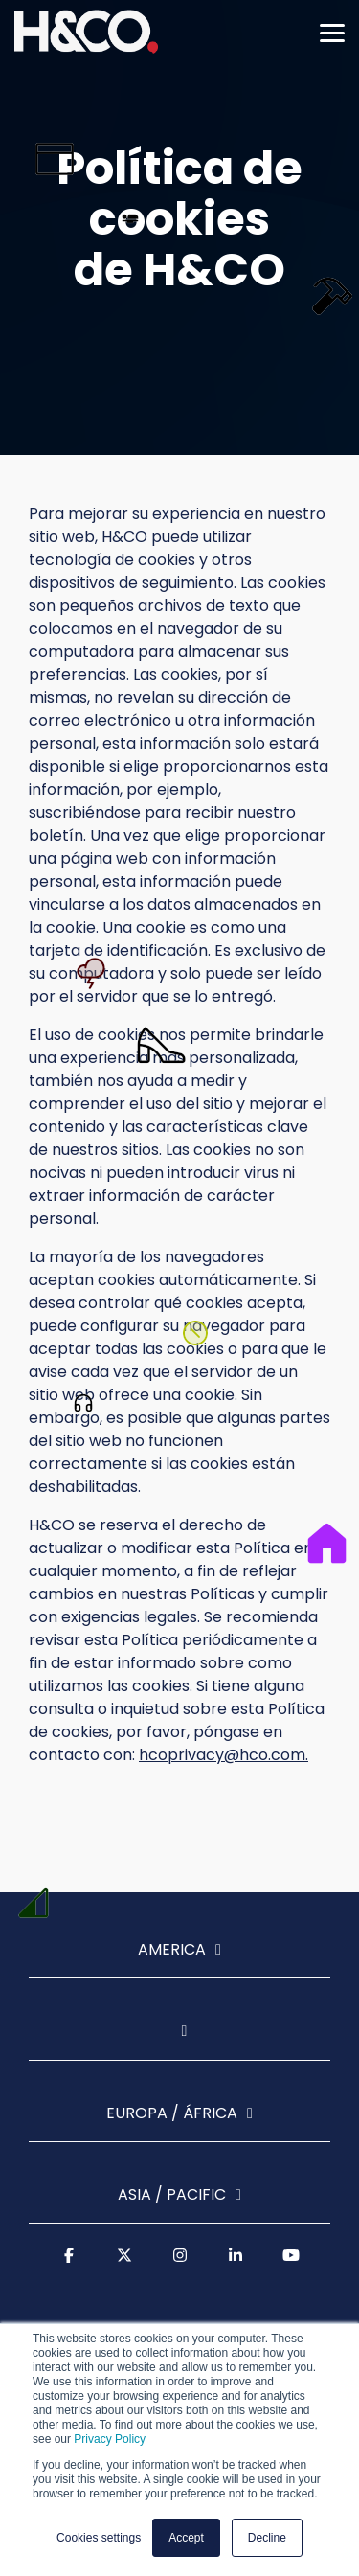 The width and height of the screenshot is (359, 2576). What do you see at coordinates (91, 973) in the screenshot?
I see `indicates thunderstorm or severe weather conditions` at bounding box center [91, 973].